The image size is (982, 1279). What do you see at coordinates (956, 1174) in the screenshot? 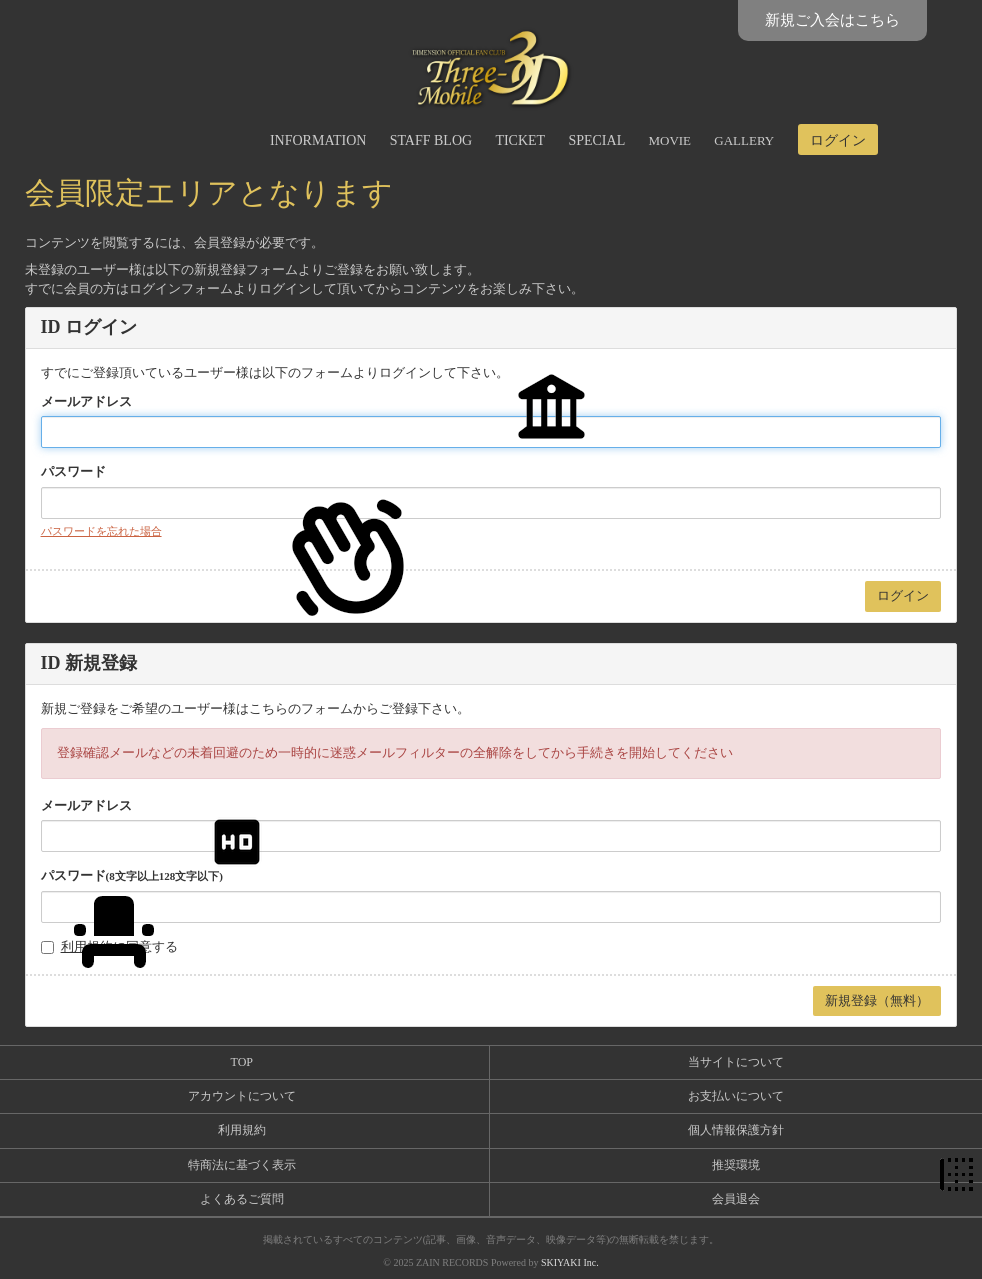
I see `apply border to left edge of cell or element` at bounding box center [956, 1174].